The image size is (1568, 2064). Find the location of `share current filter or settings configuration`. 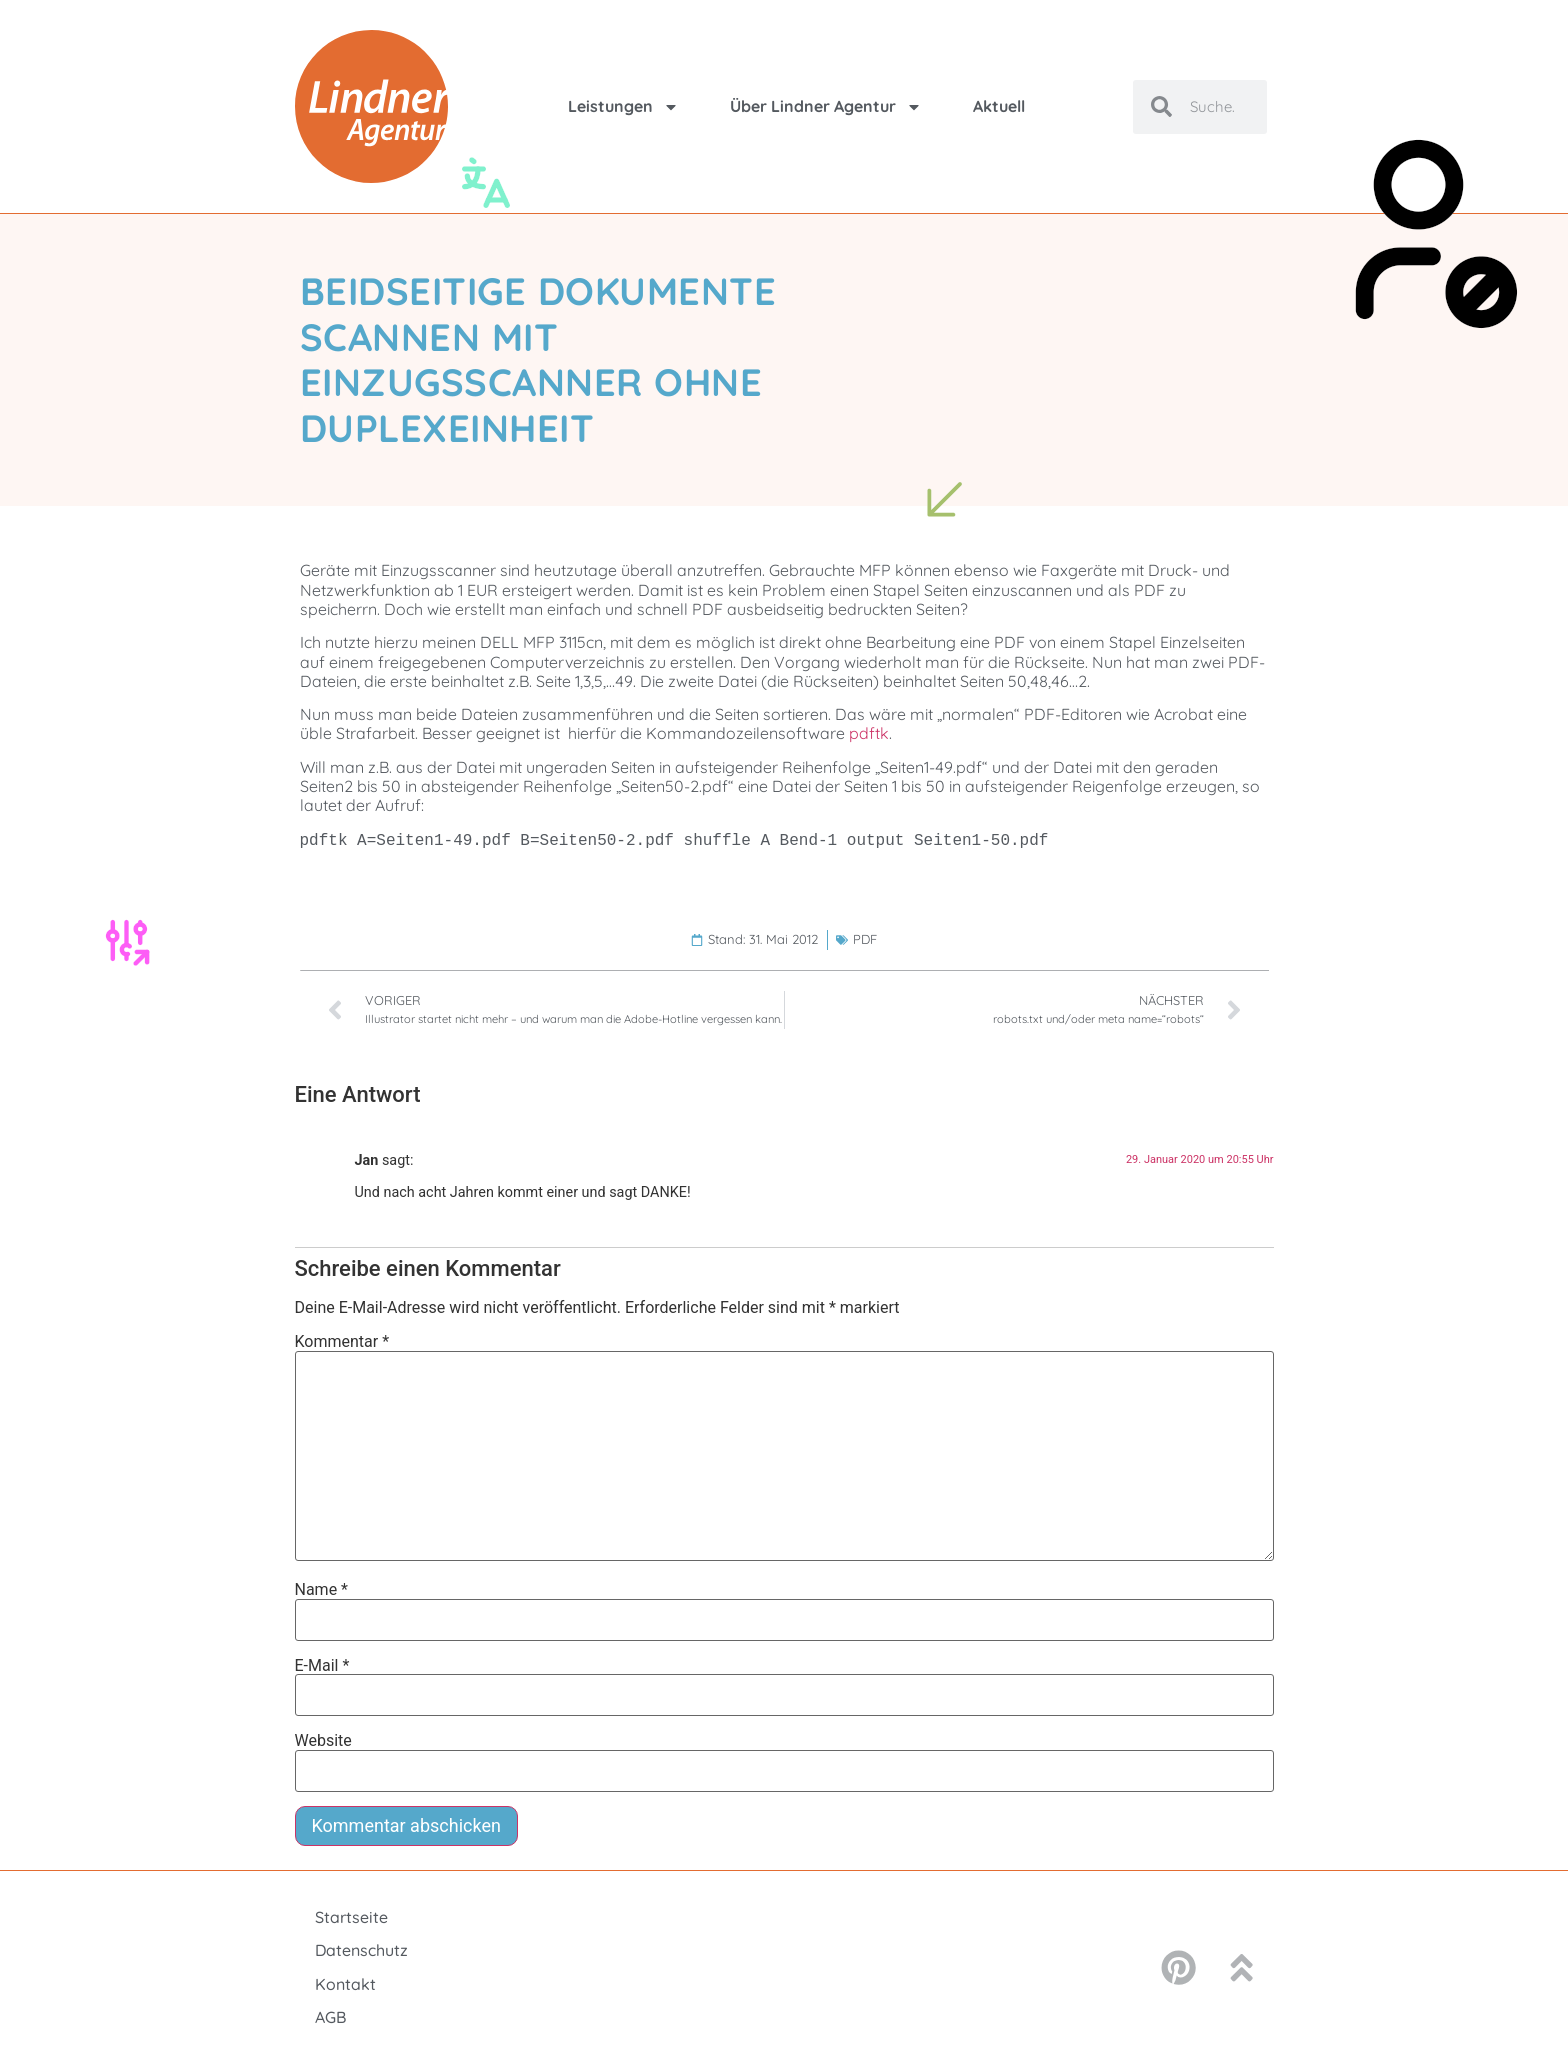

share current filter or settings configuration is located at coordinates (126, 940).